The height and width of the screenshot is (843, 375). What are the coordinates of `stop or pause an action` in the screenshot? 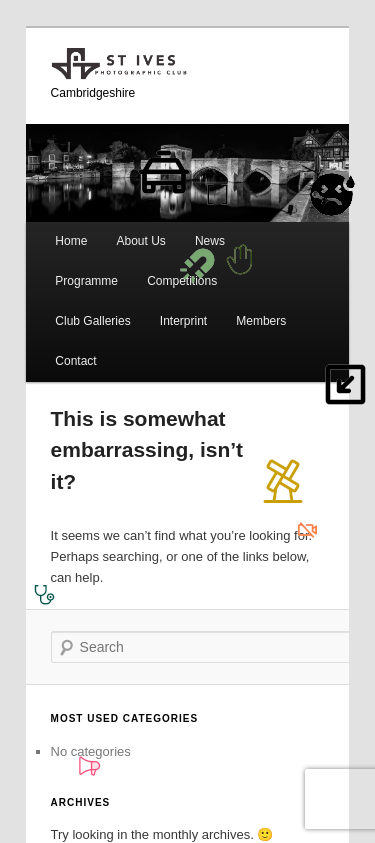 It's located at (240, 259).